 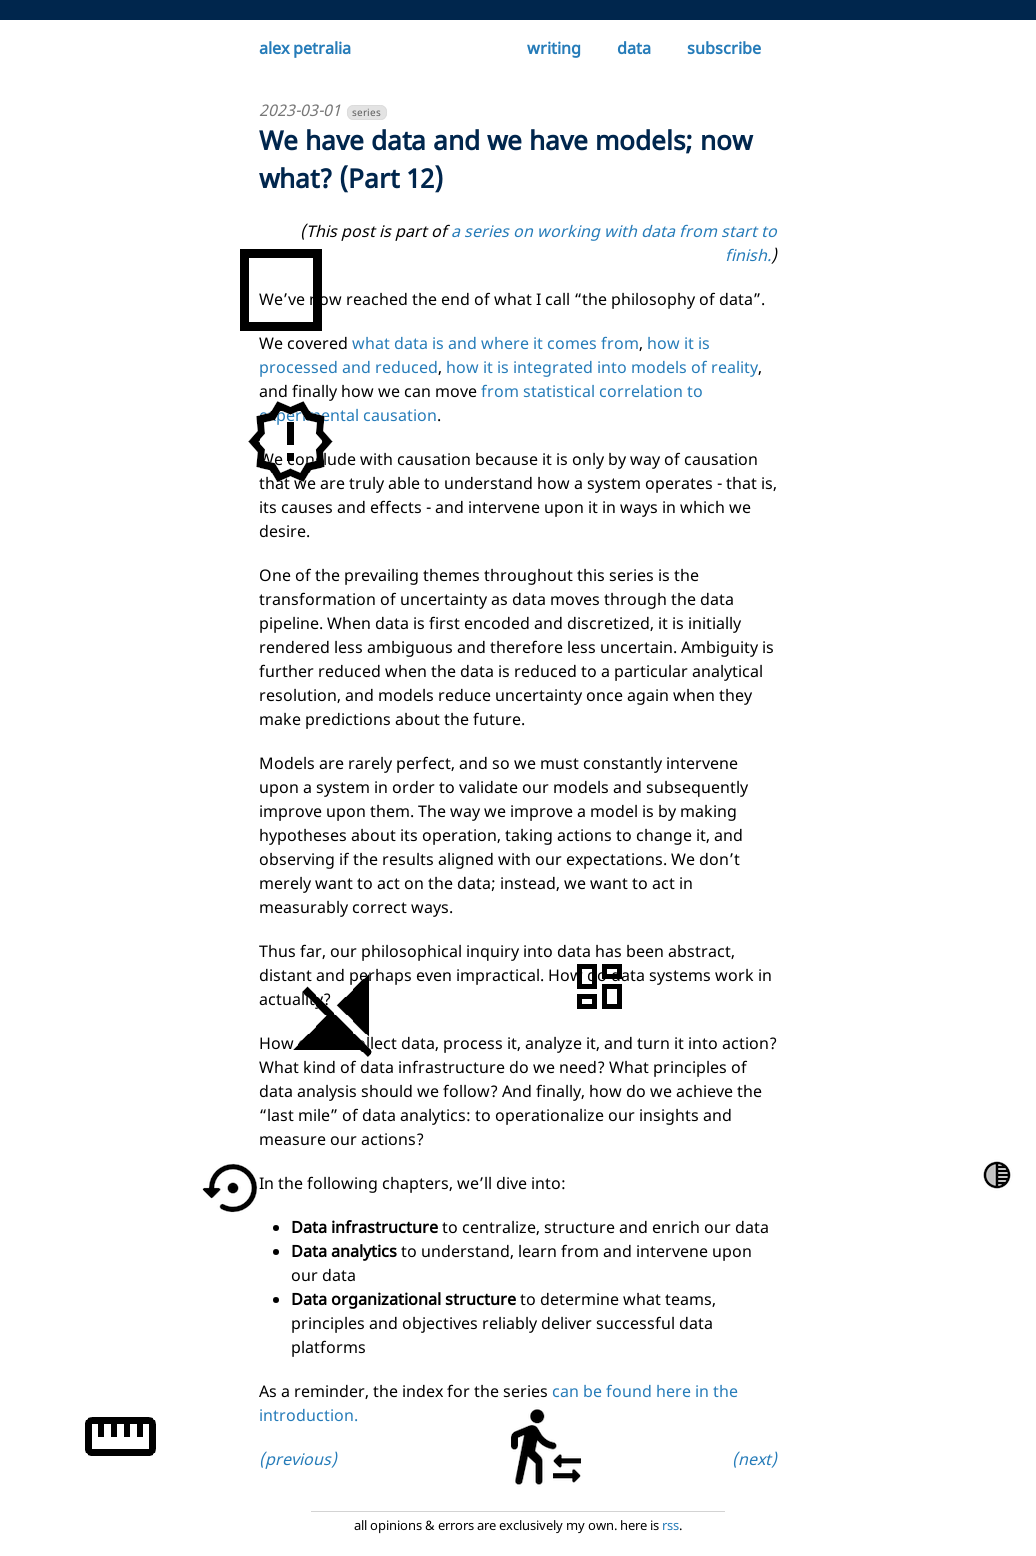 What do you see at coordinates (546, 1446) in the screenshot?
I see `transfer between transit lines or platforms` at bounding box center [546, 1446].